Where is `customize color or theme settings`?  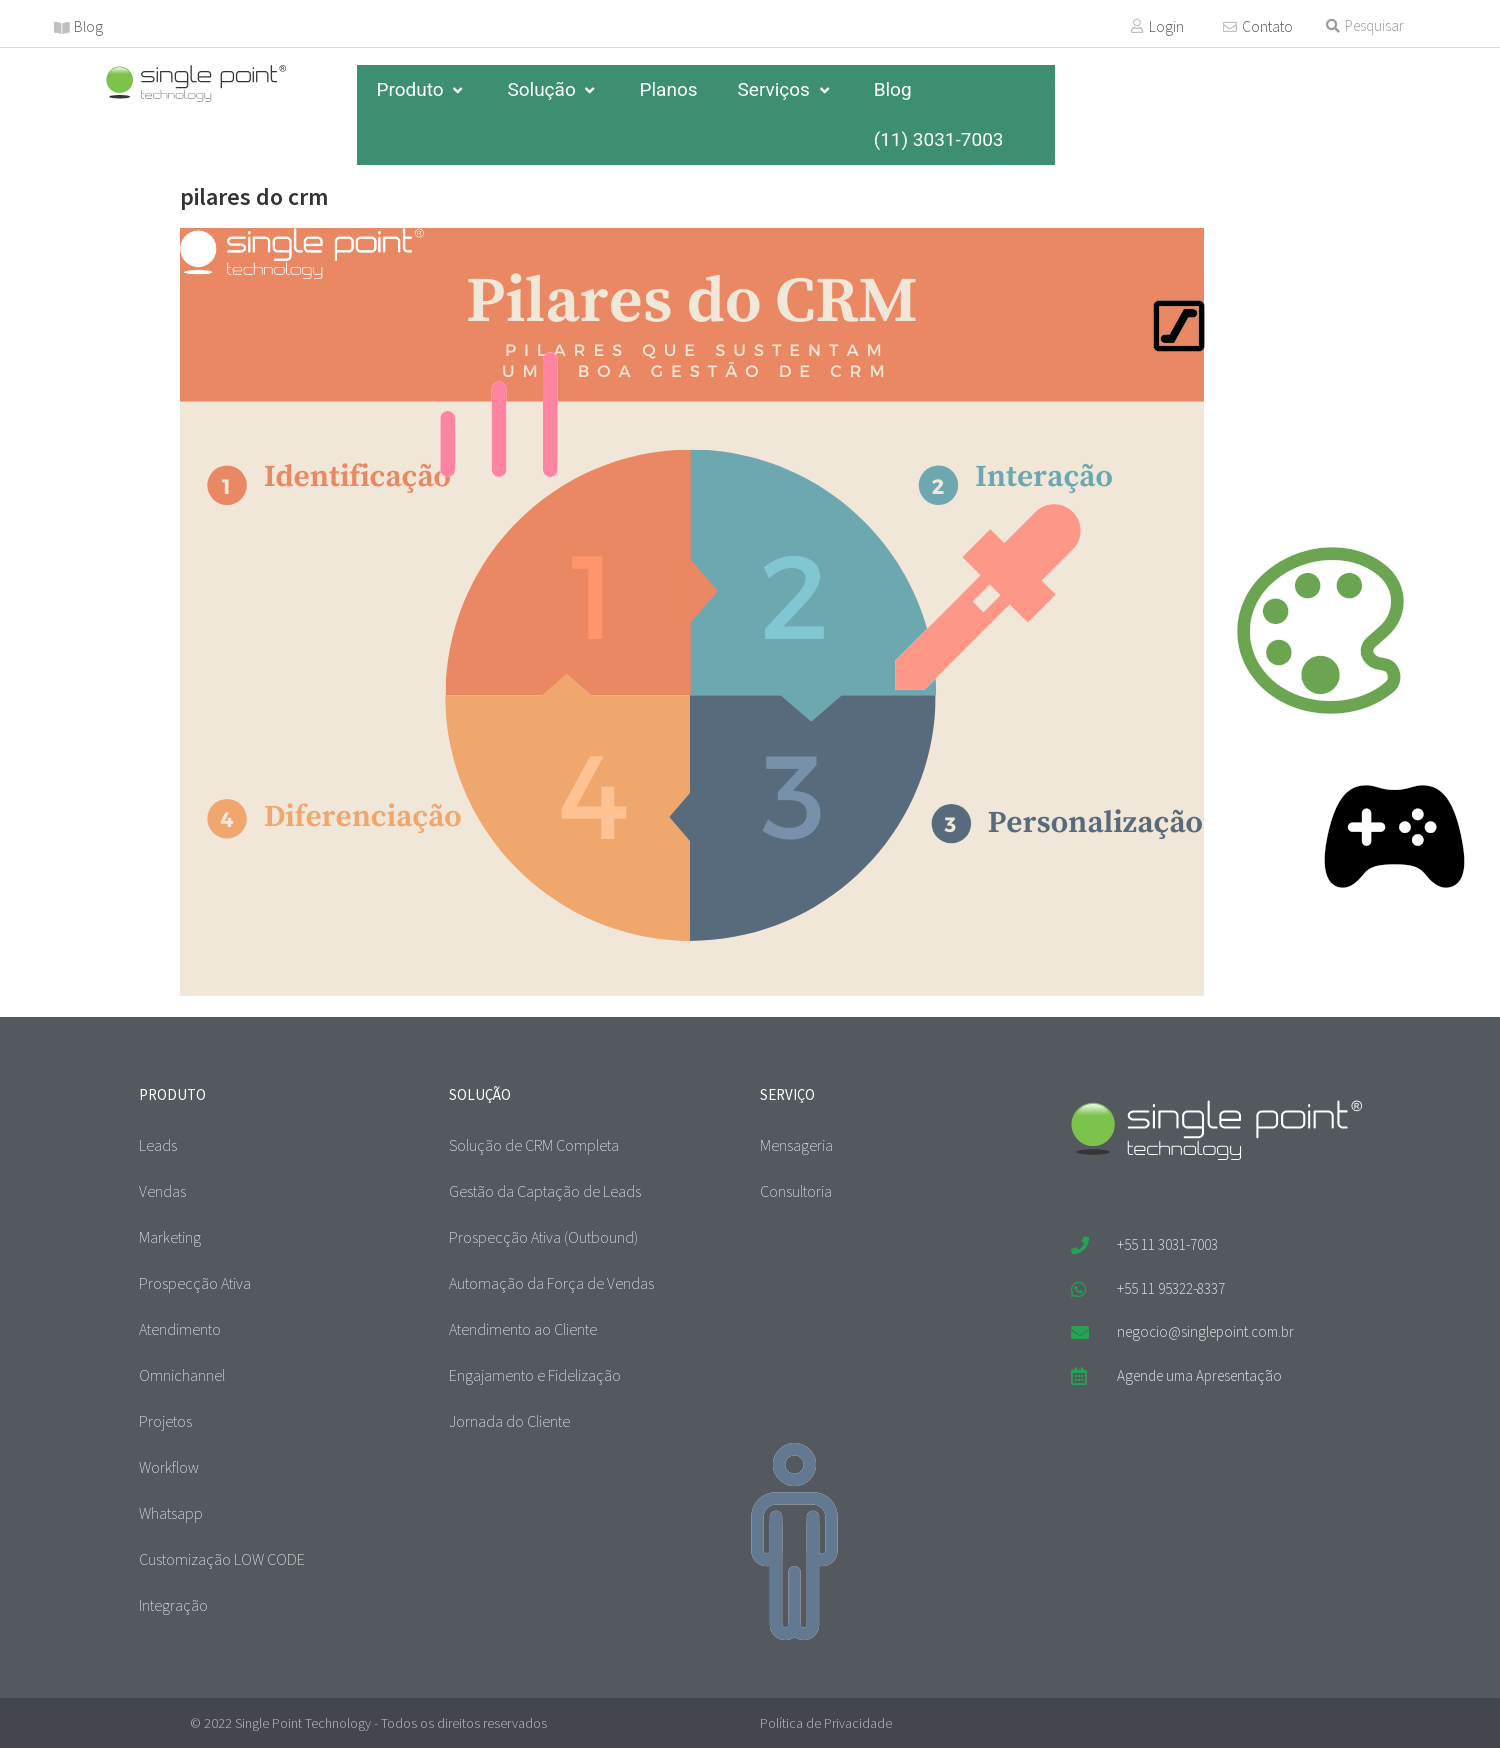
customize color or theme settings is located at coordinates (1320, 630).